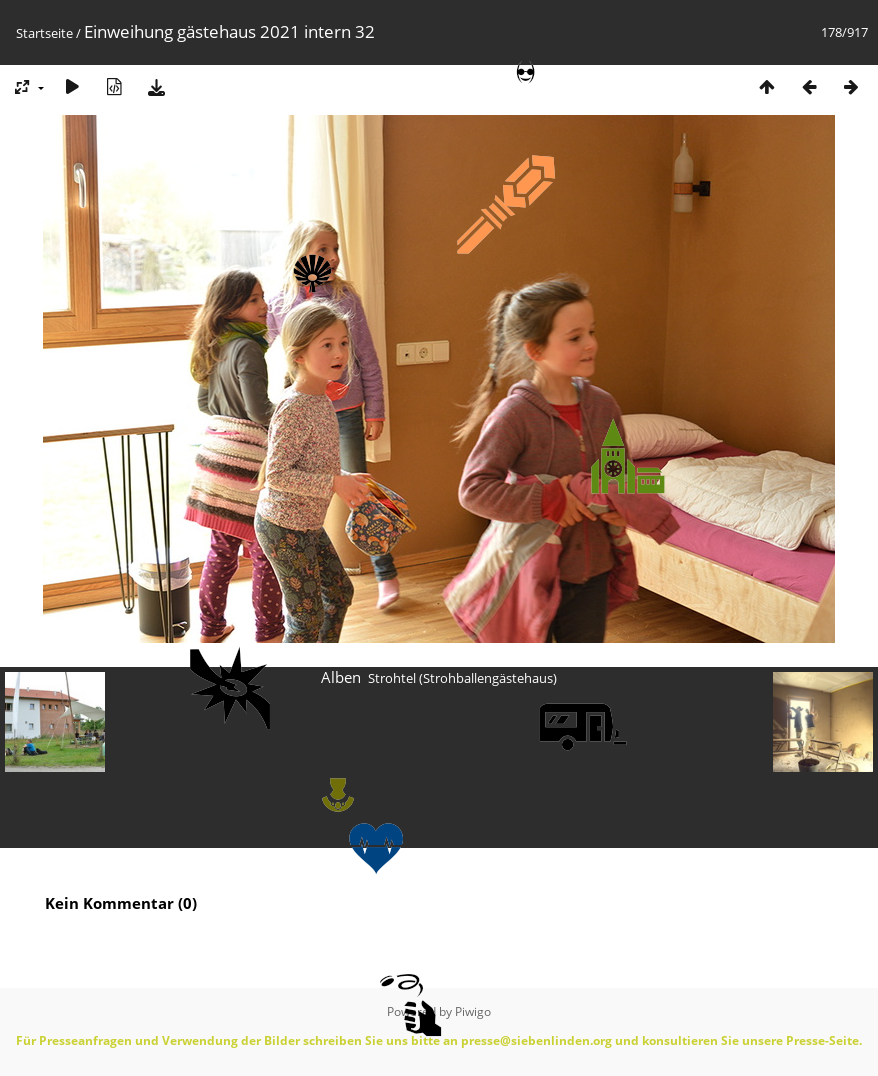 The image size is (878, 1076). What do you see at coordinates (376, 849) in the screenshot?
I see `view health or fitness tracking data` at bounding box center [376, 849].